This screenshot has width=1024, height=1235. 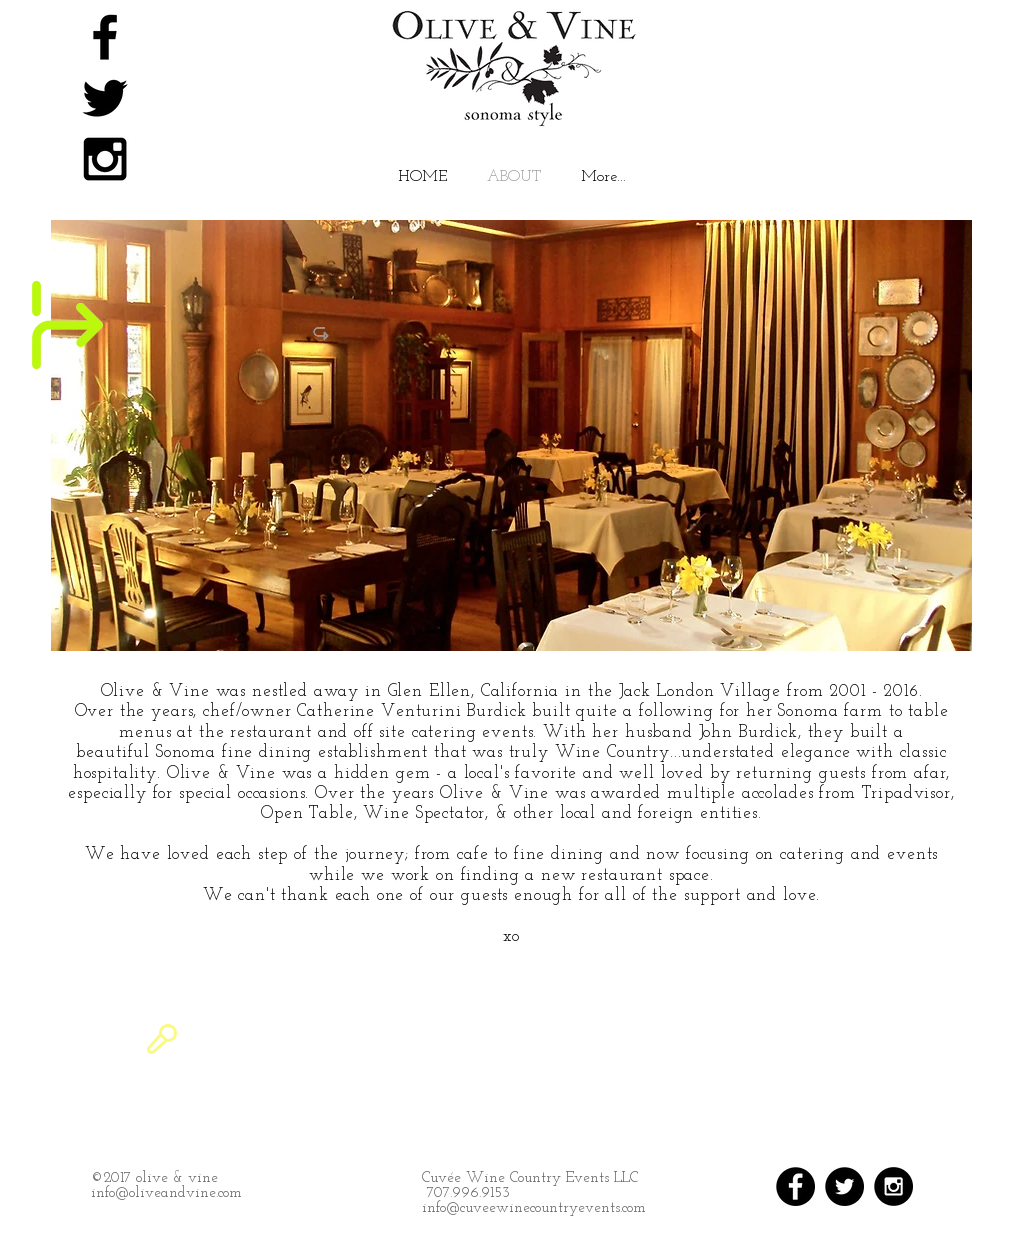 I want to click on redo or repeat the last action, so click(x=321, y=333).